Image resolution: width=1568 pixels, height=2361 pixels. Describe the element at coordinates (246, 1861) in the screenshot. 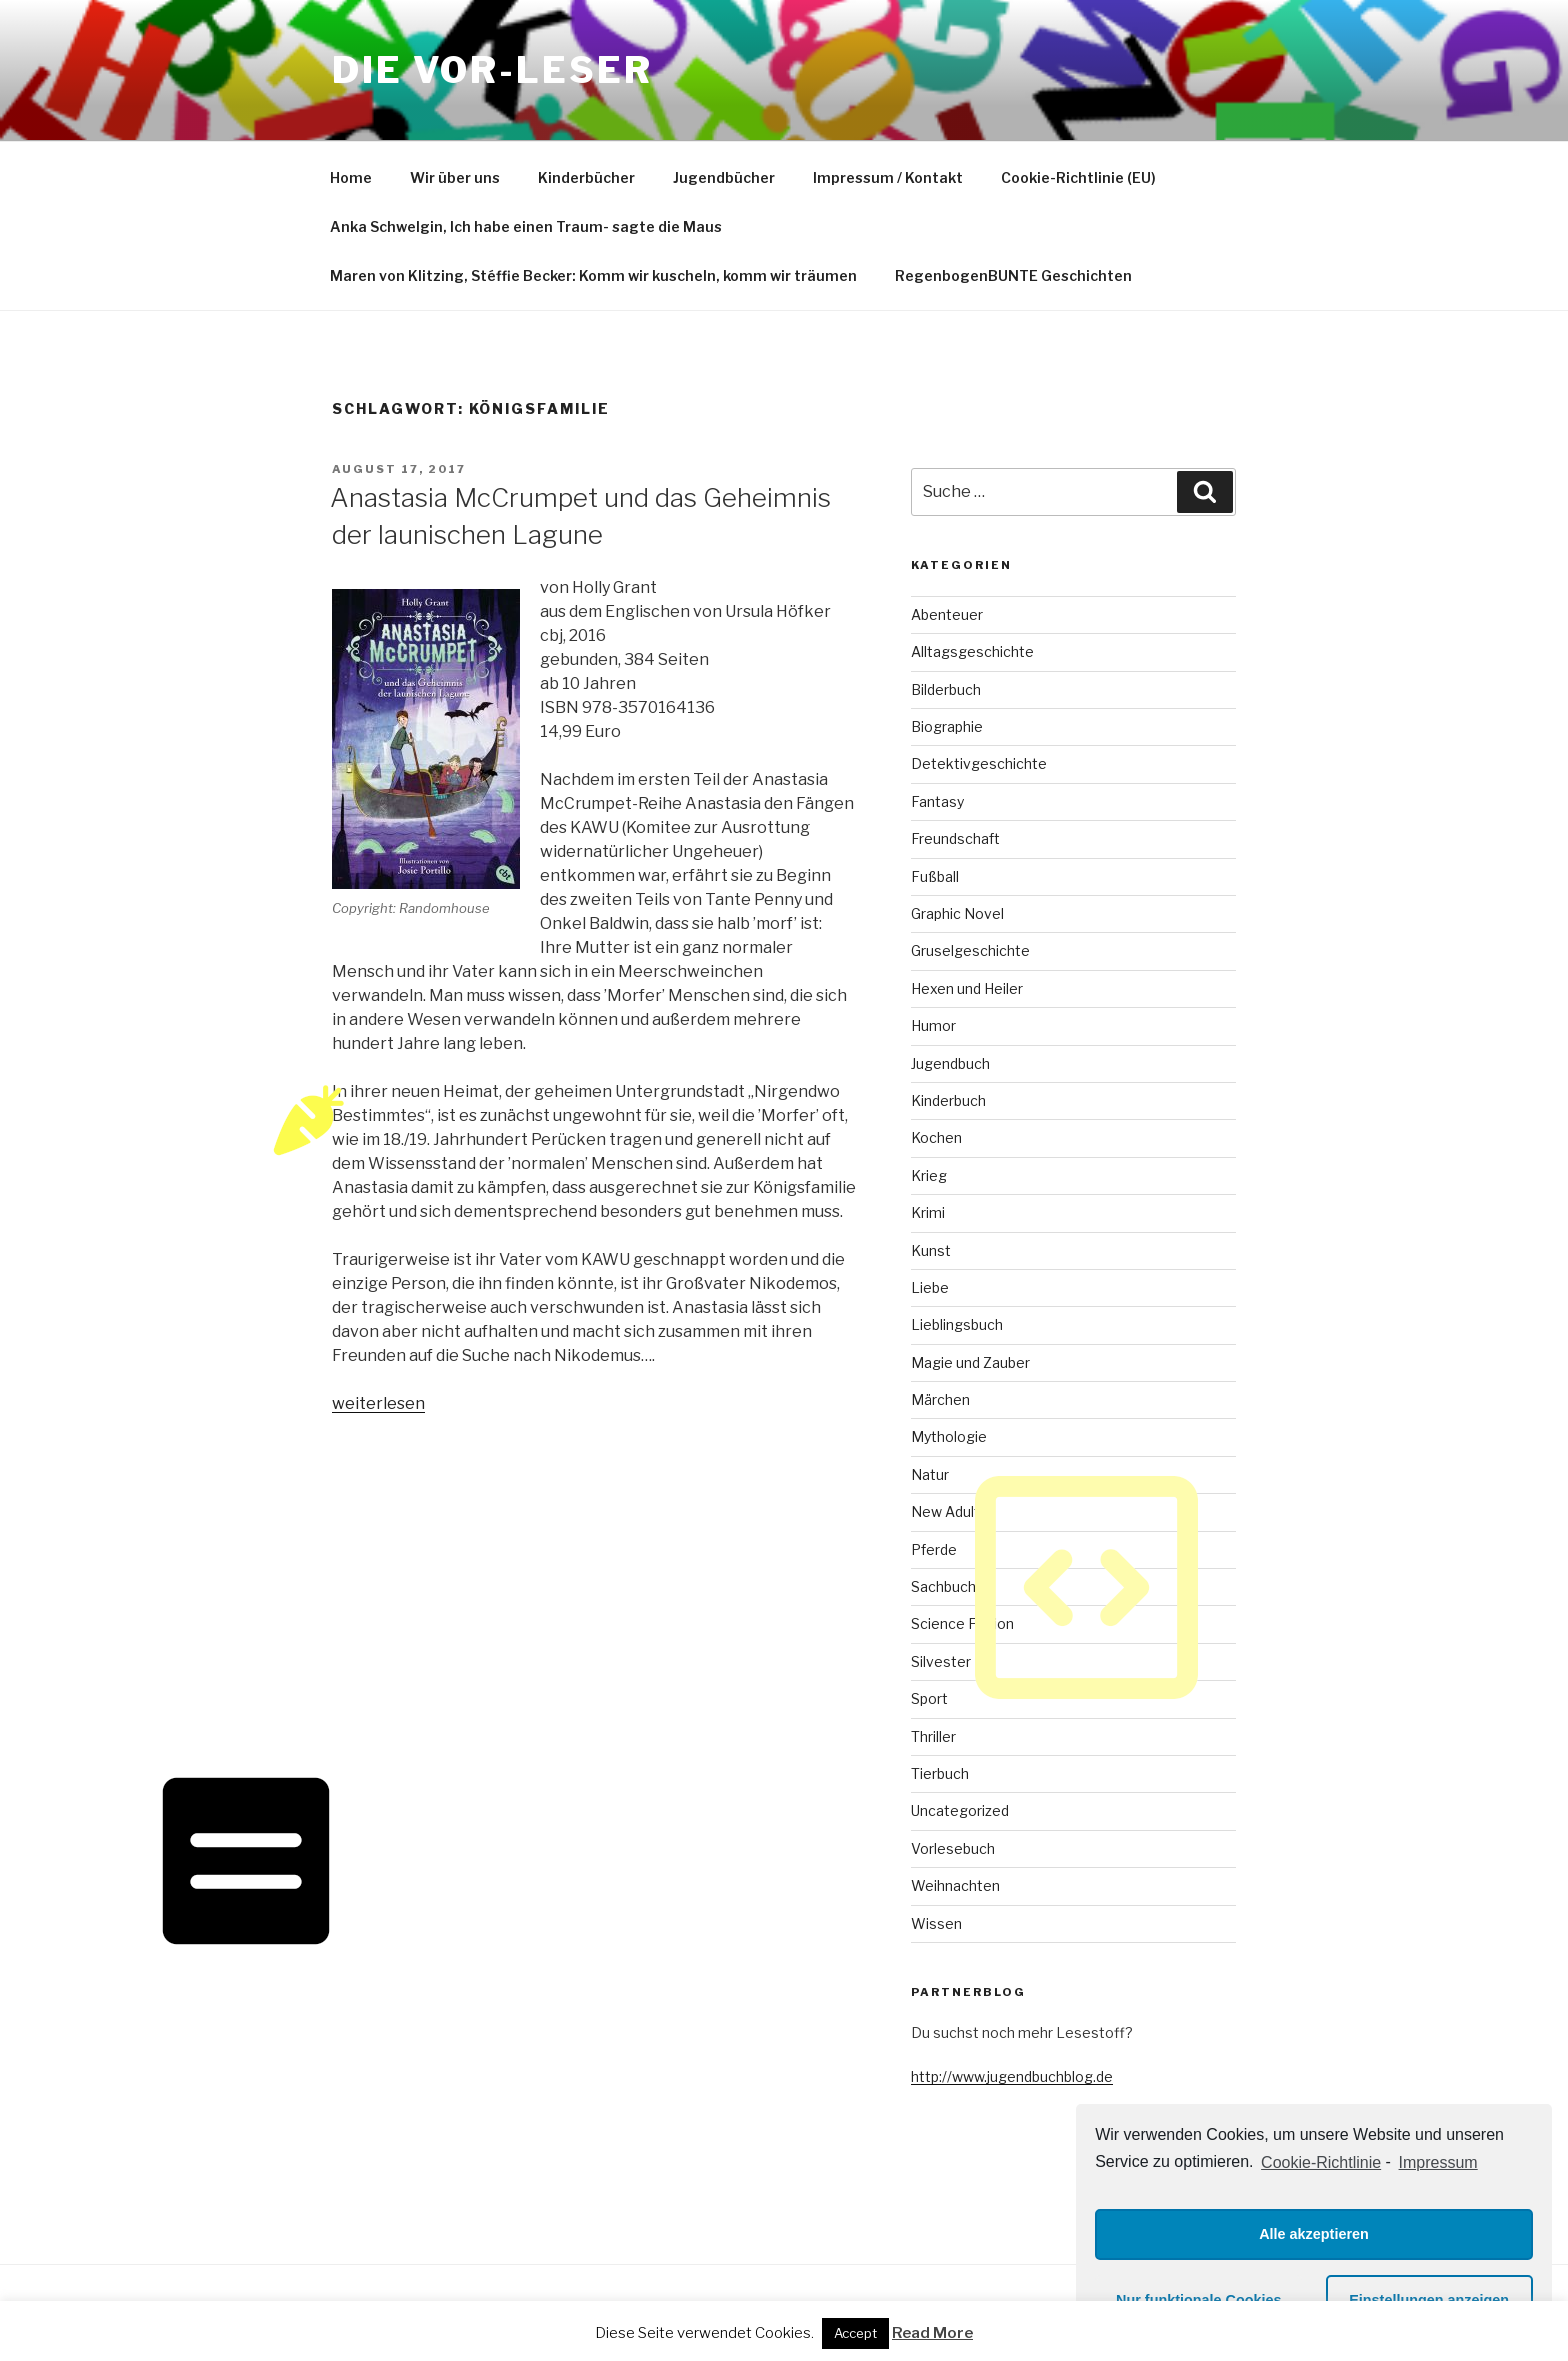

I see `indicates equality or comparison between values` at that location.